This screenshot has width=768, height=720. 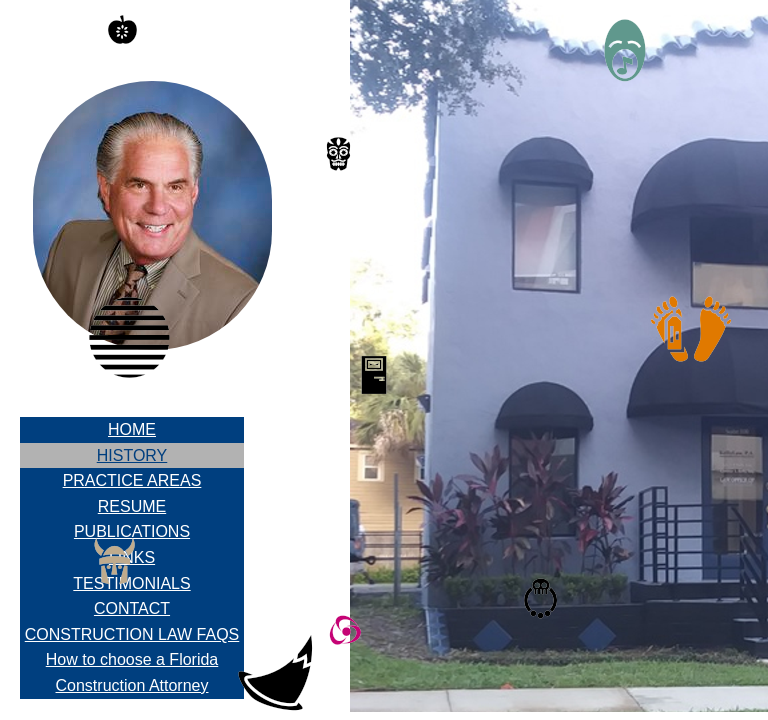 What do you see at coordinates (374, 375) in the screenshot?
I see `monitor door or entry point activity` at bounding box center [374, 375].